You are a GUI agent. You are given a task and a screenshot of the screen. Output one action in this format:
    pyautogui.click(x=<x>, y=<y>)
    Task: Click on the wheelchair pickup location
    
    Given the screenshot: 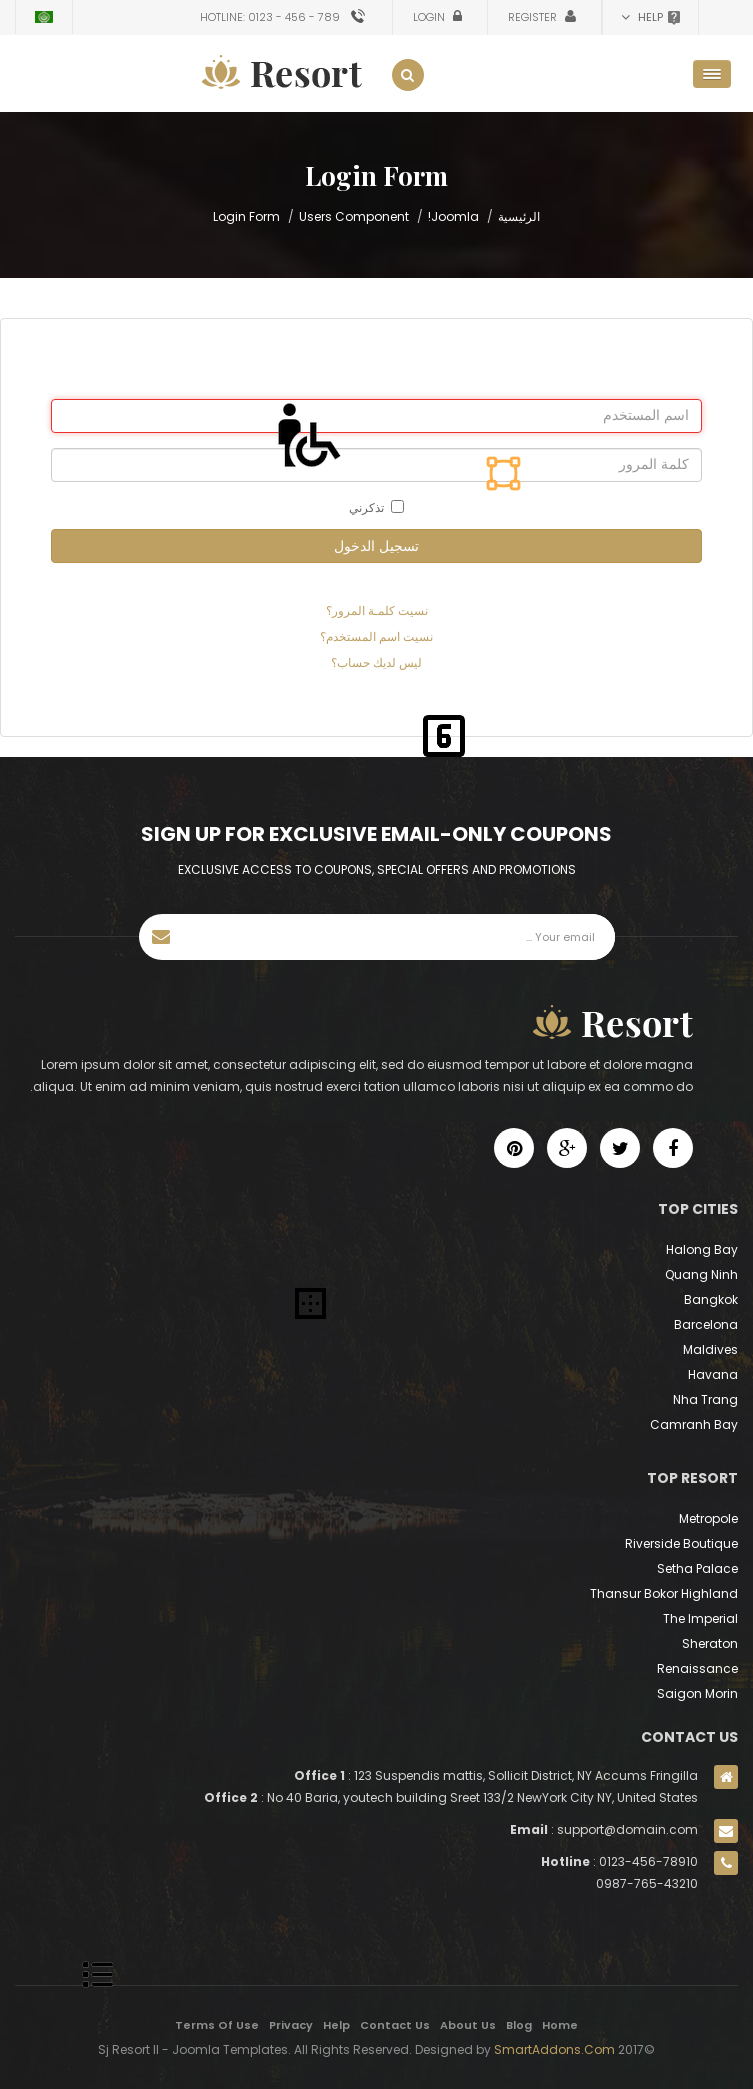 What is the action you would take?
    pyautogui.click(x=307, y=435)
    